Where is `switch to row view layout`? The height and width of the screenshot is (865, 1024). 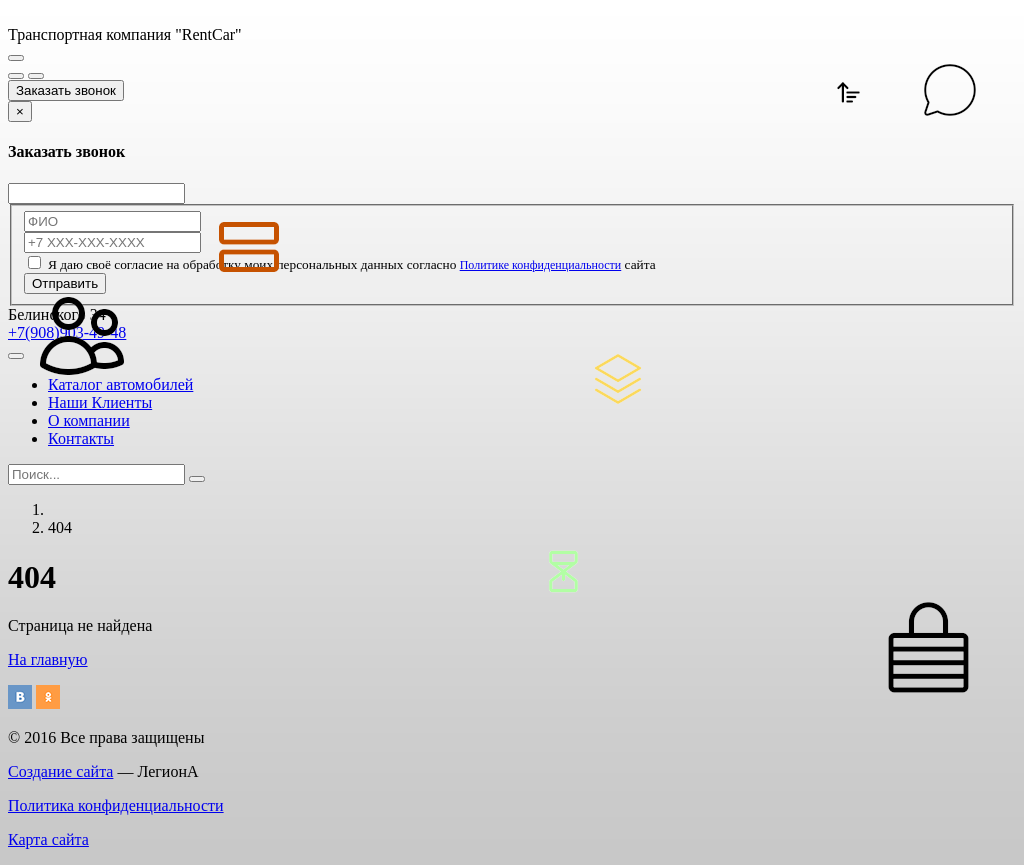 switch to row view layout is located at coordinates (249, 247).